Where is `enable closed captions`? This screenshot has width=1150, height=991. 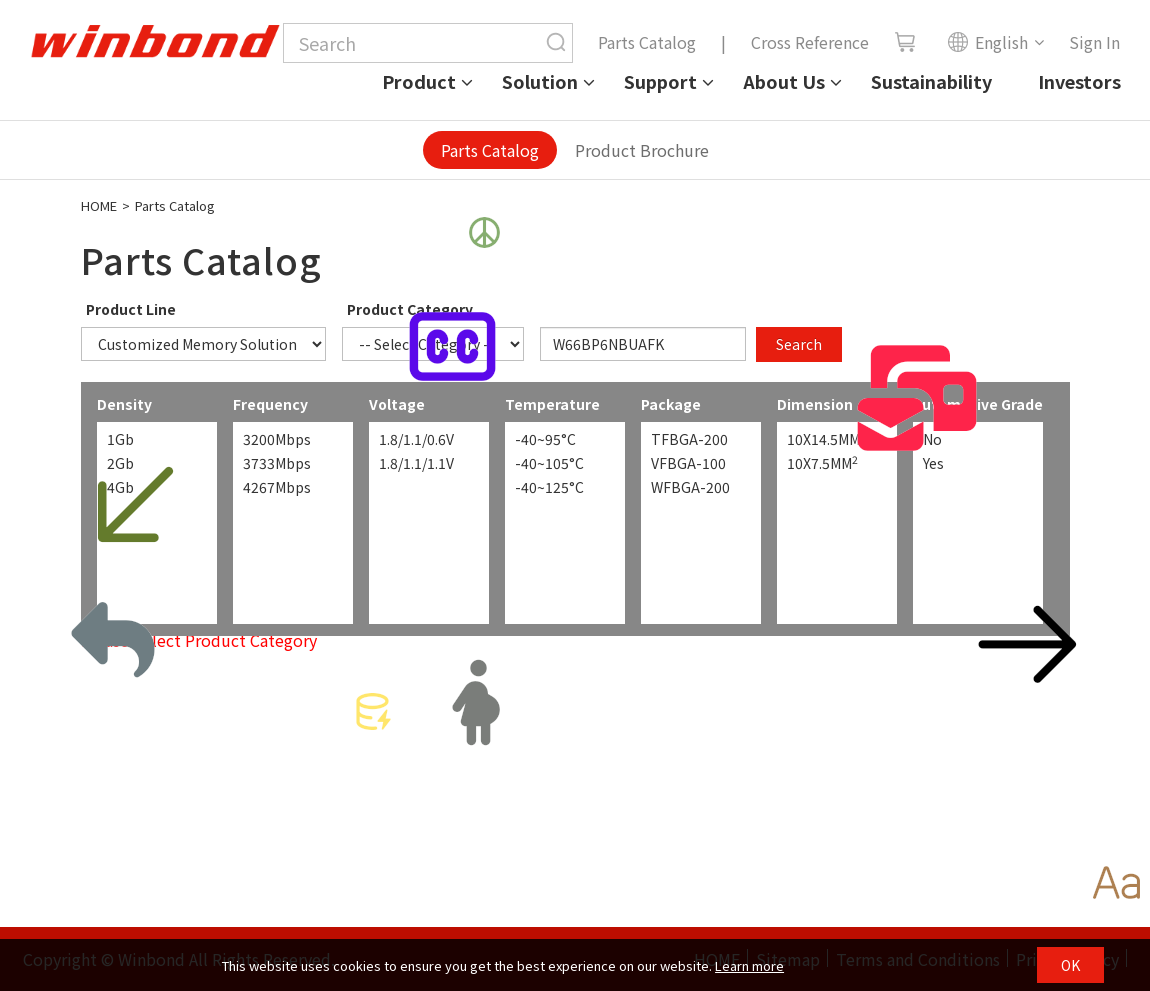
enable closed captions is located at coordinates (452, 346).